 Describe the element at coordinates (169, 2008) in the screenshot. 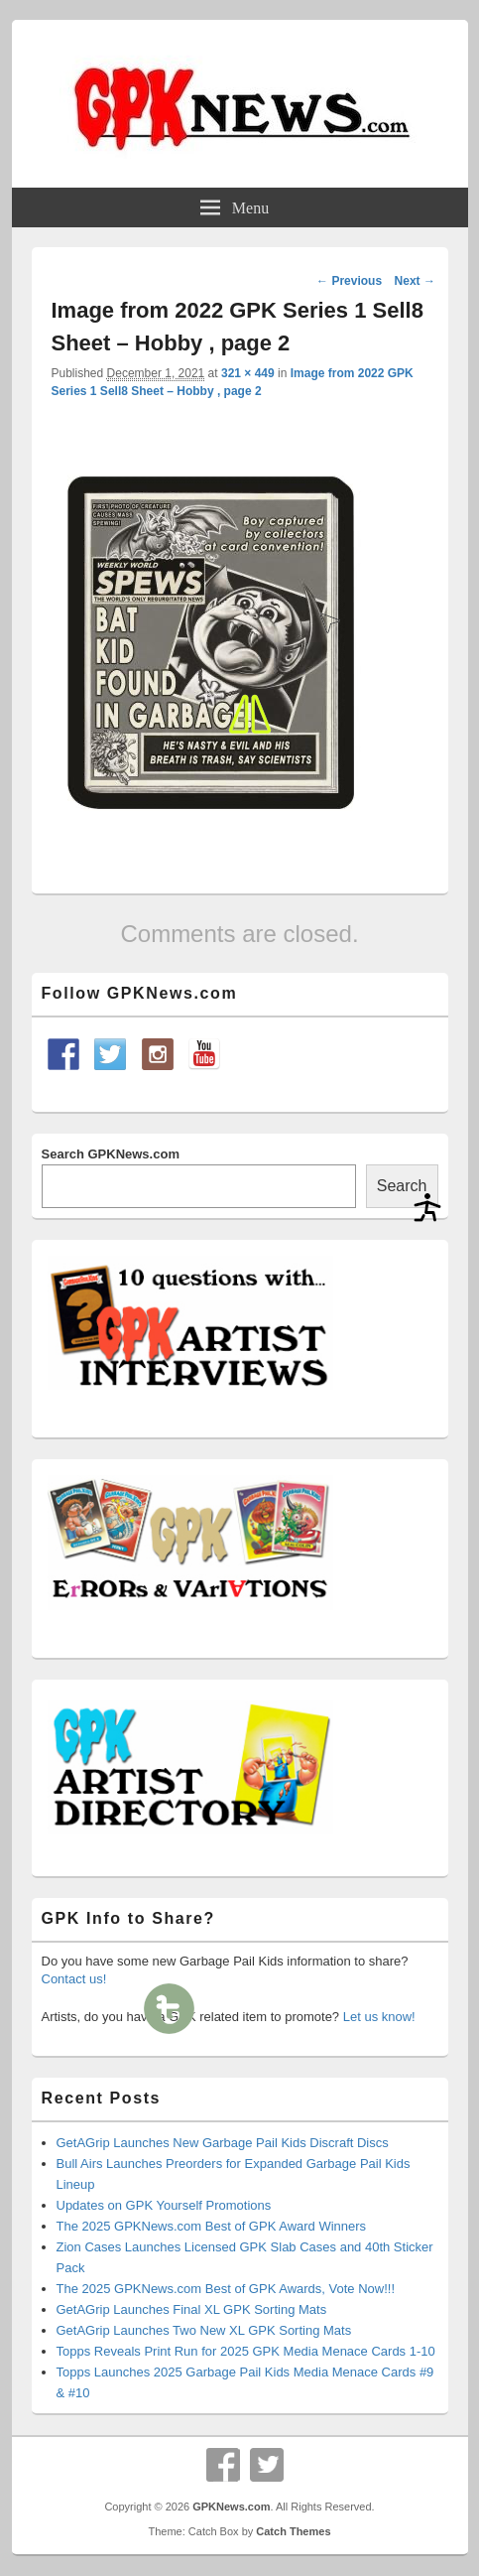

I see `bangladeshi taka currency indicator` at that location.